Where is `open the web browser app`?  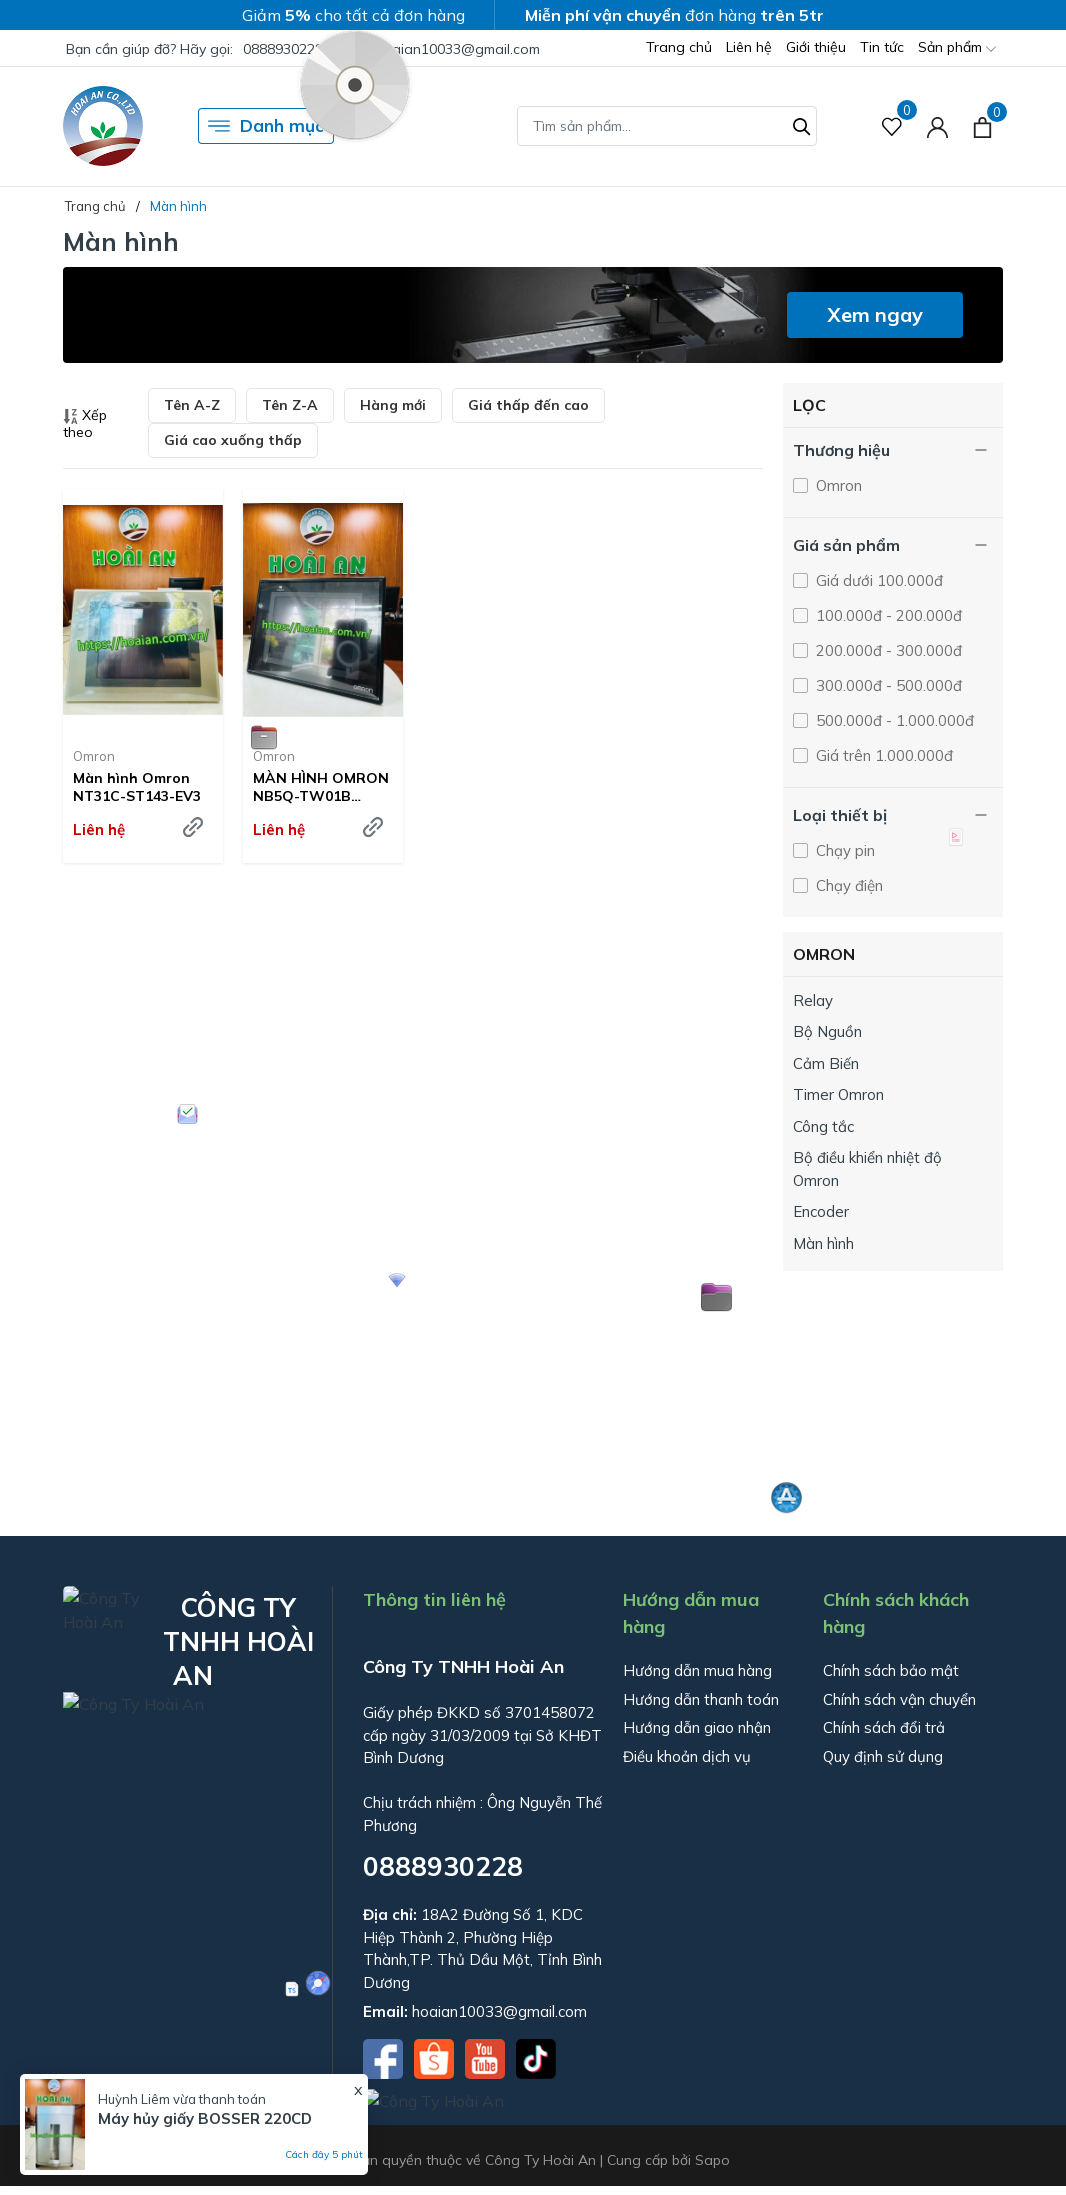
open the web browser app is located at coordinates (318, 1983).